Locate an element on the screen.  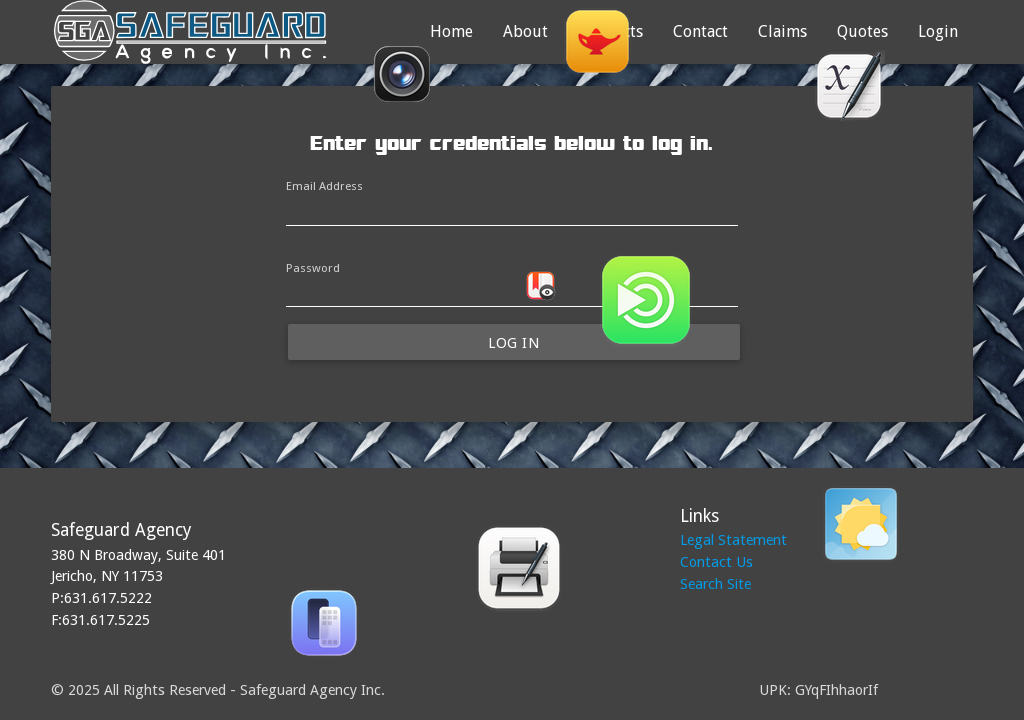
open geany text editor is located at coordinates (597, 41).